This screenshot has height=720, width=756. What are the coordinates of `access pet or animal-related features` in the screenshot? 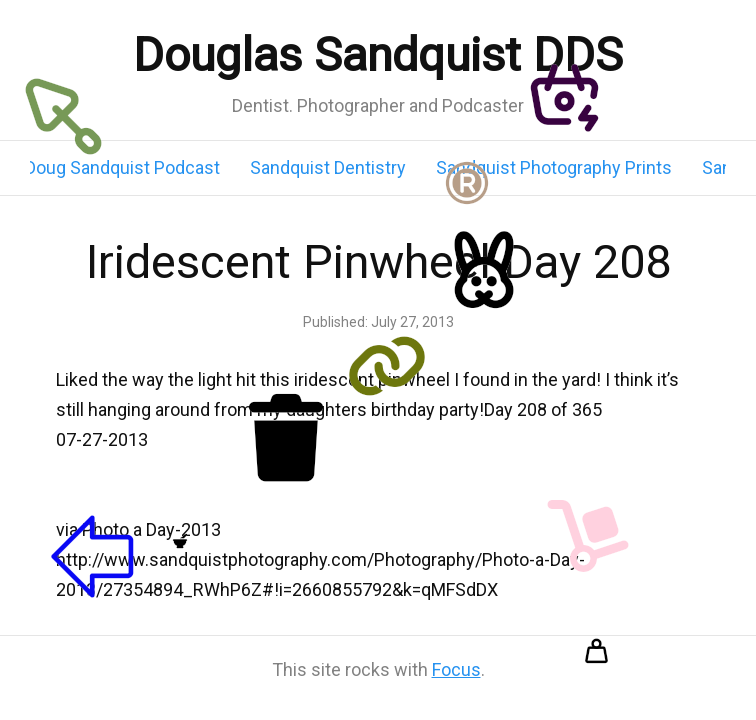 It's located at (484, 271).